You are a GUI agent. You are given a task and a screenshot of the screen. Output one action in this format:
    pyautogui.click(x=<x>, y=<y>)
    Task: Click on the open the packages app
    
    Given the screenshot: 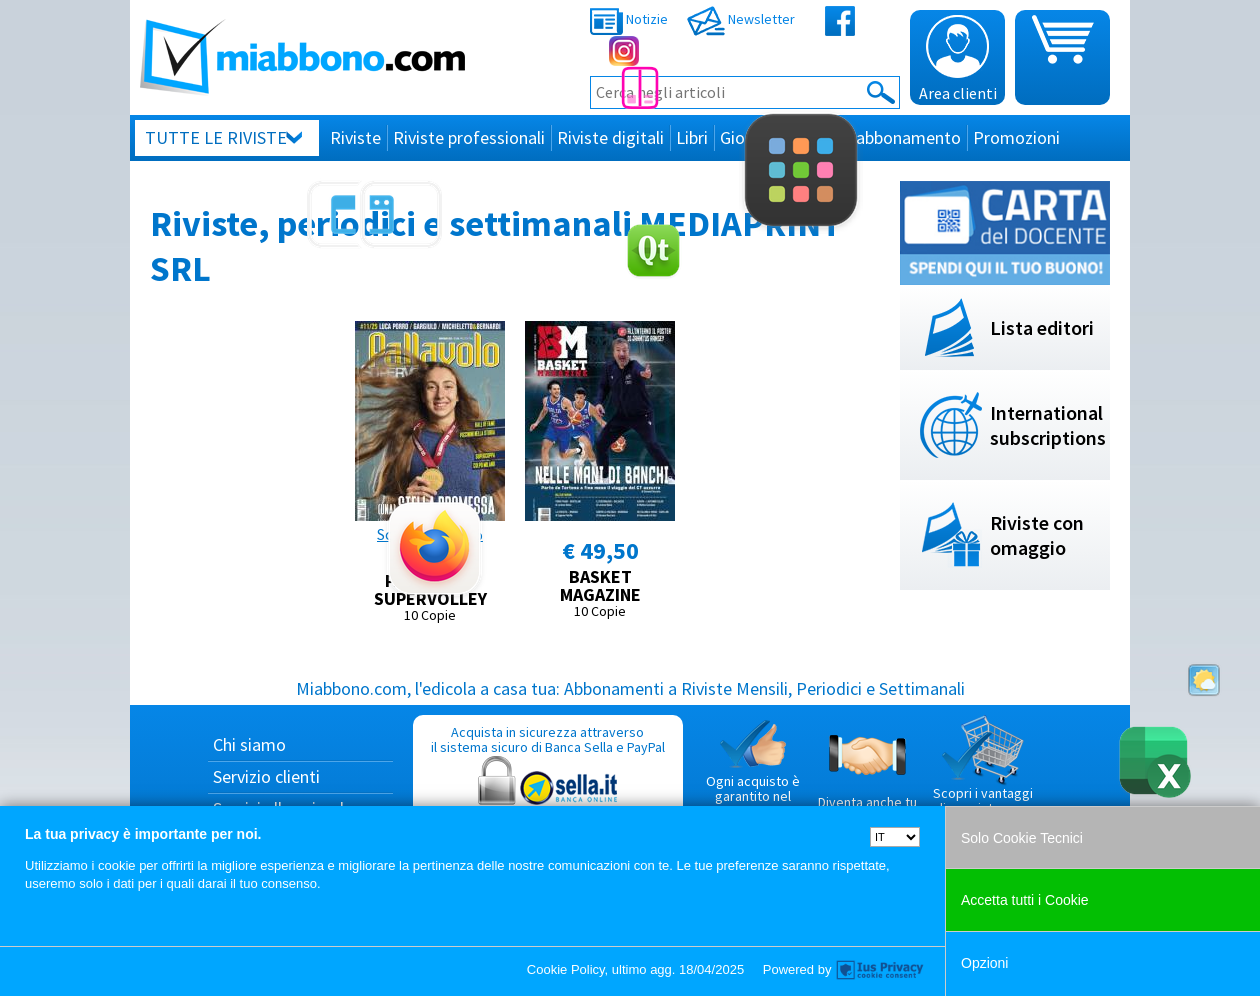 What is the action you would take?
    pyautogui.click(x=641, y=86)
    